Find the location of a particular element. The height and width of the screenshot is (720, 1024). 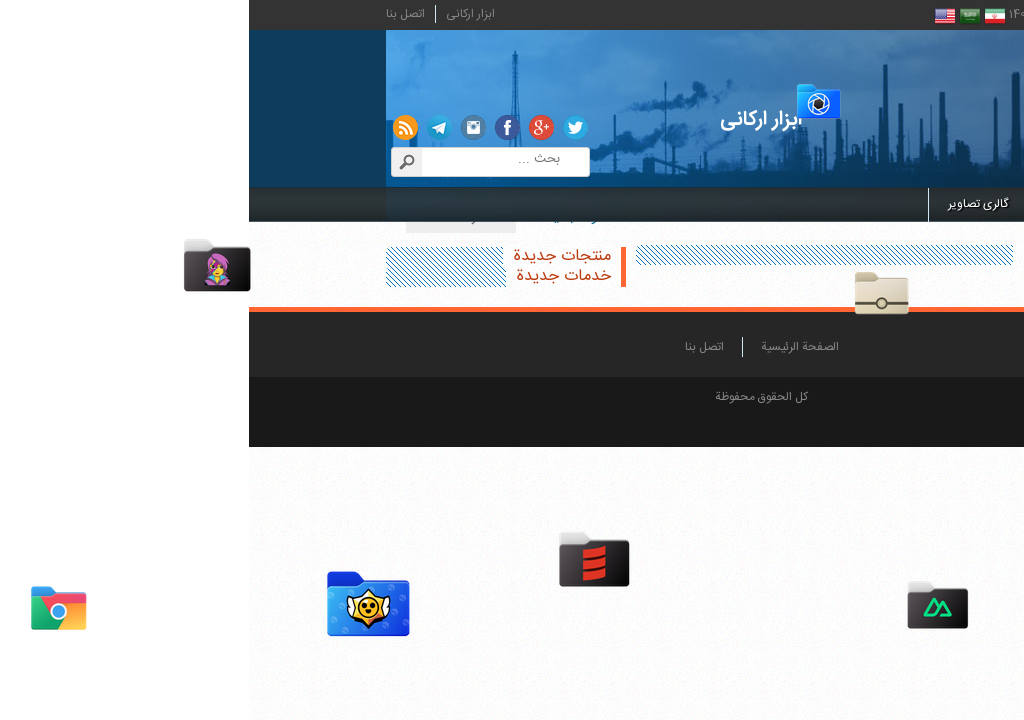

folder containing emoji or emoticon files is located at coordinates (217, 267).